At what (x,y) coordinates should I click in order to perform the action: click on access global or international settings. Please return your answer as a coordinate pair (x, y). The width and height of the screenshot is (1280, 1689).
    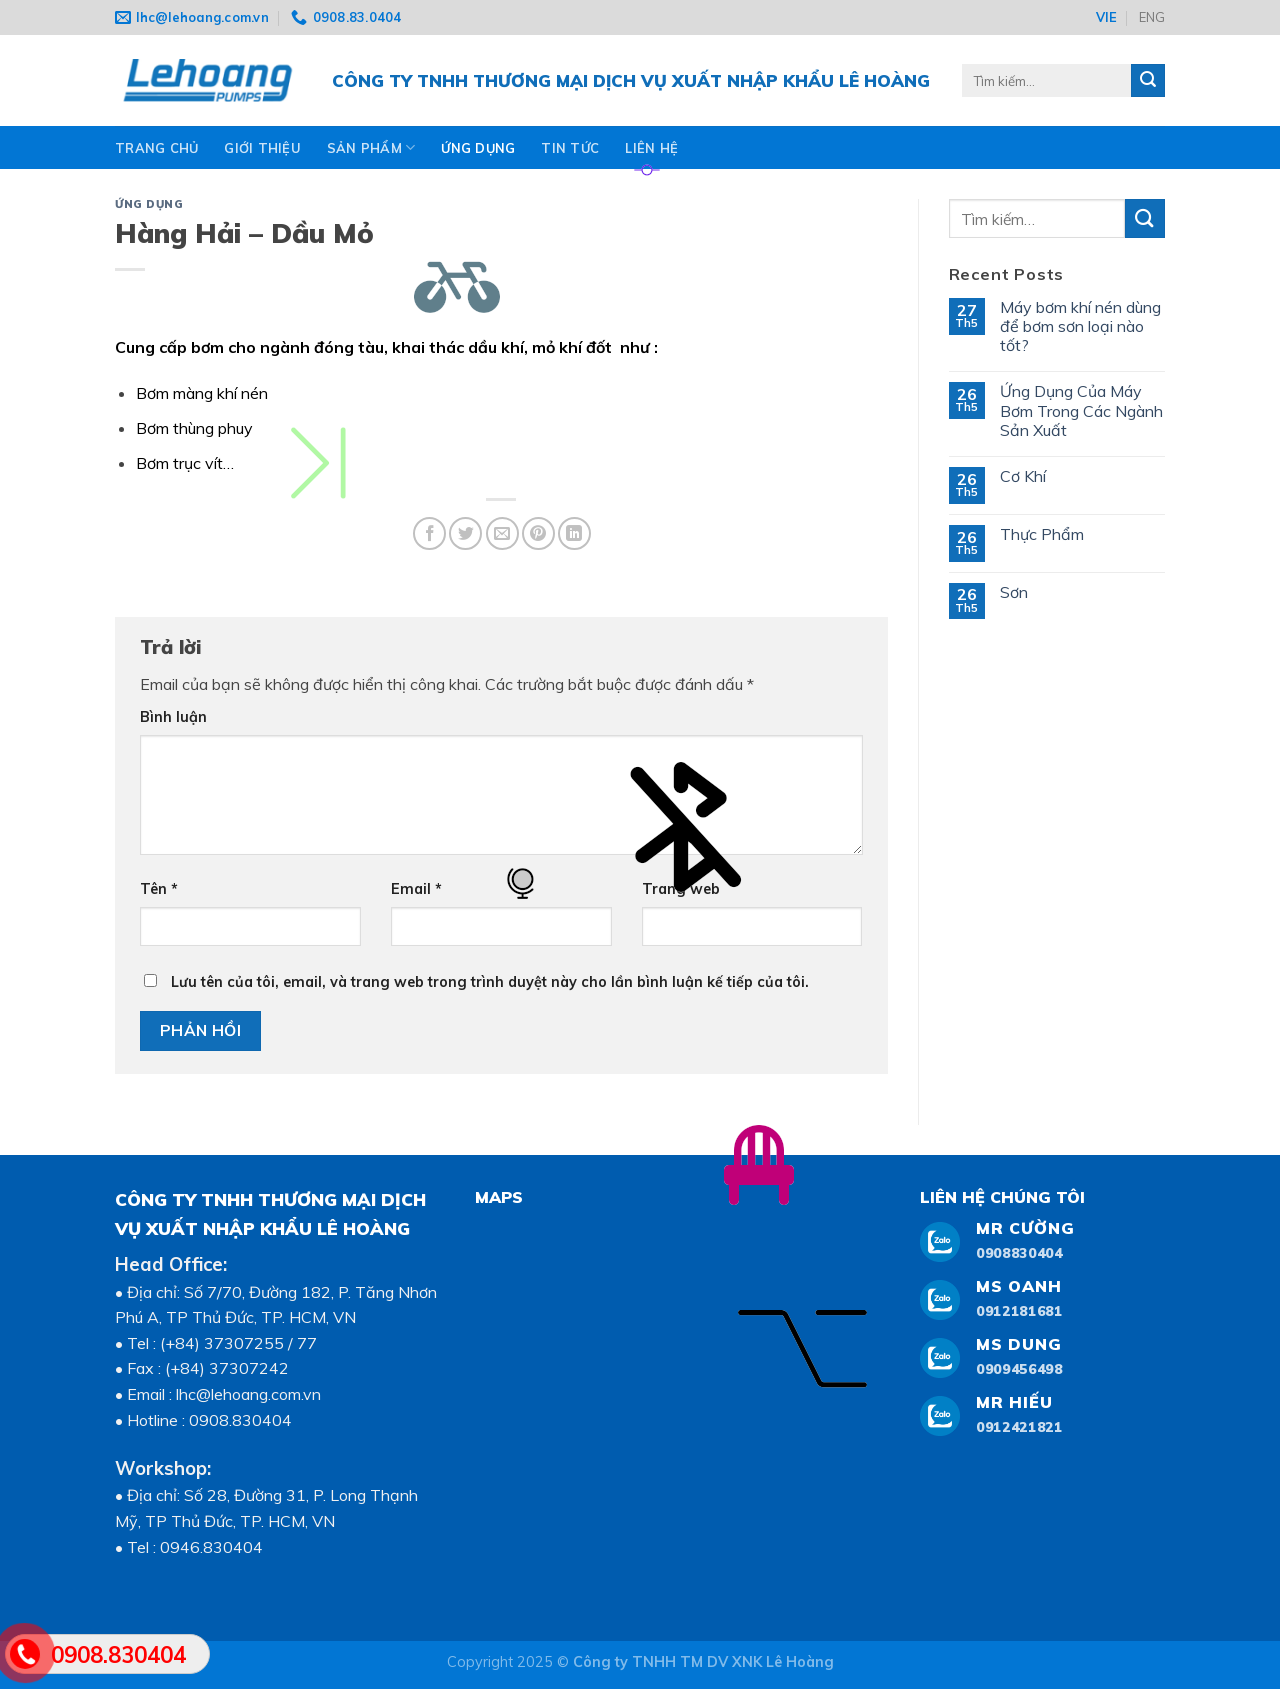
    Looking at the image, I should click on (521, 882).